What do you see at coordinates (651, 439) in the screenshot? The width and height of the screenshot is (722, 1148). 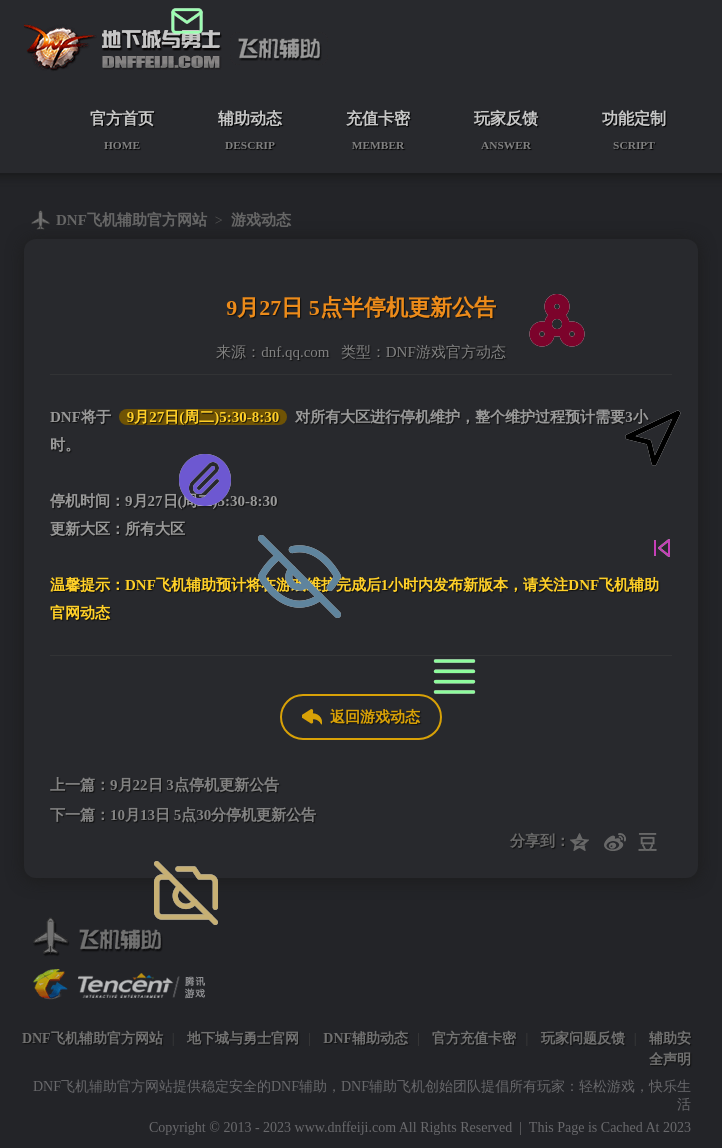 I see `access navigation or directions` at bounding box center [651, 439].